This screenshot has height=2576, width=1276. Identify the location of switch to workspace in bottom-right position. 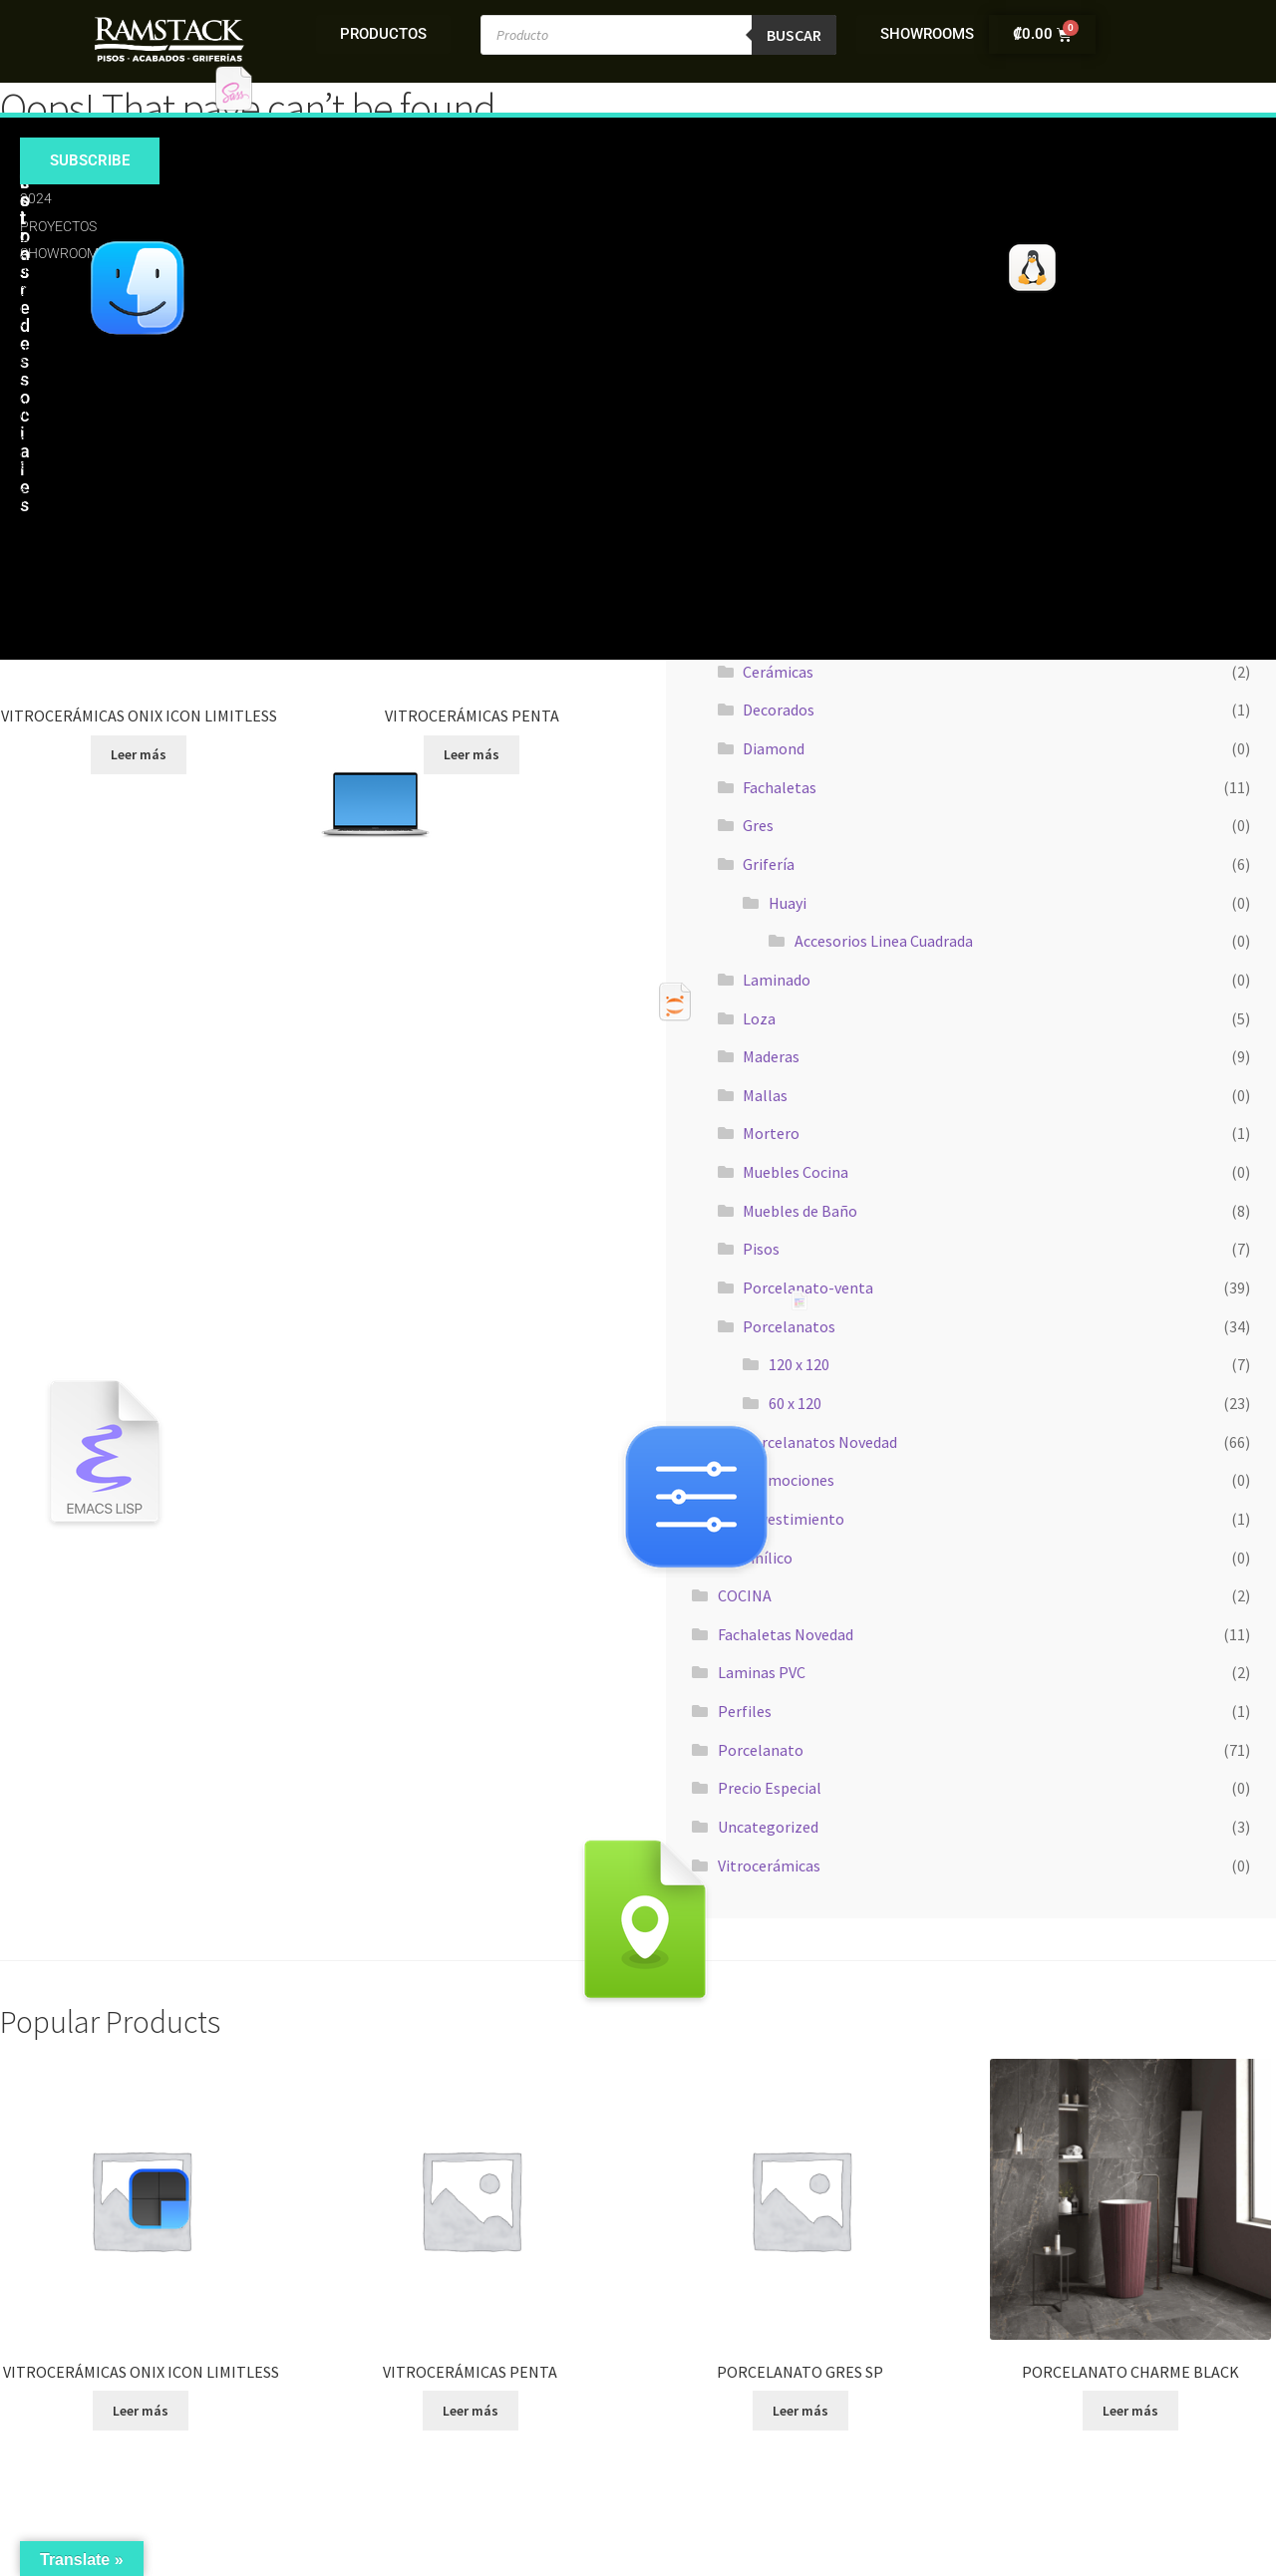
(159, 2198).